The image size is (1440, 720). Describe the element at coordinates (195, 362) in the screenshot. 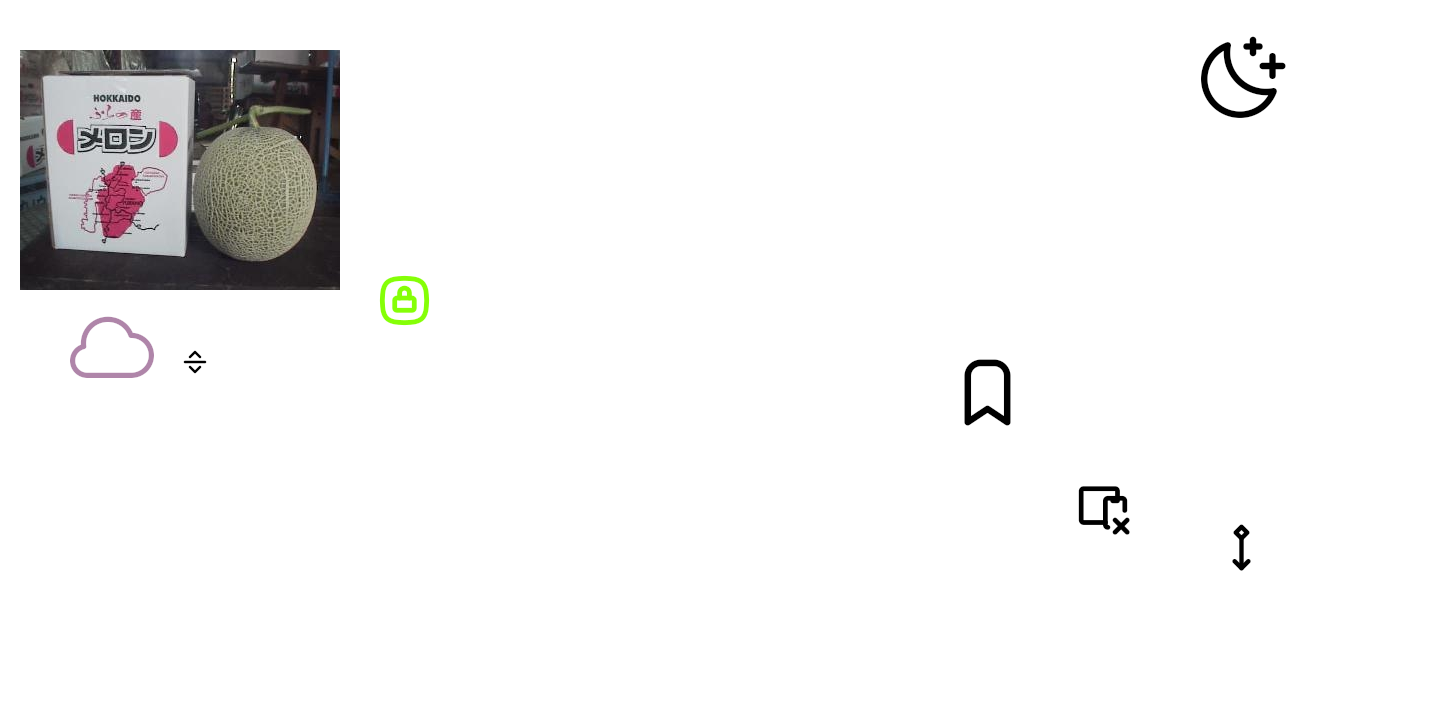

I see `insert a horizontal divider between content sections` at that location.